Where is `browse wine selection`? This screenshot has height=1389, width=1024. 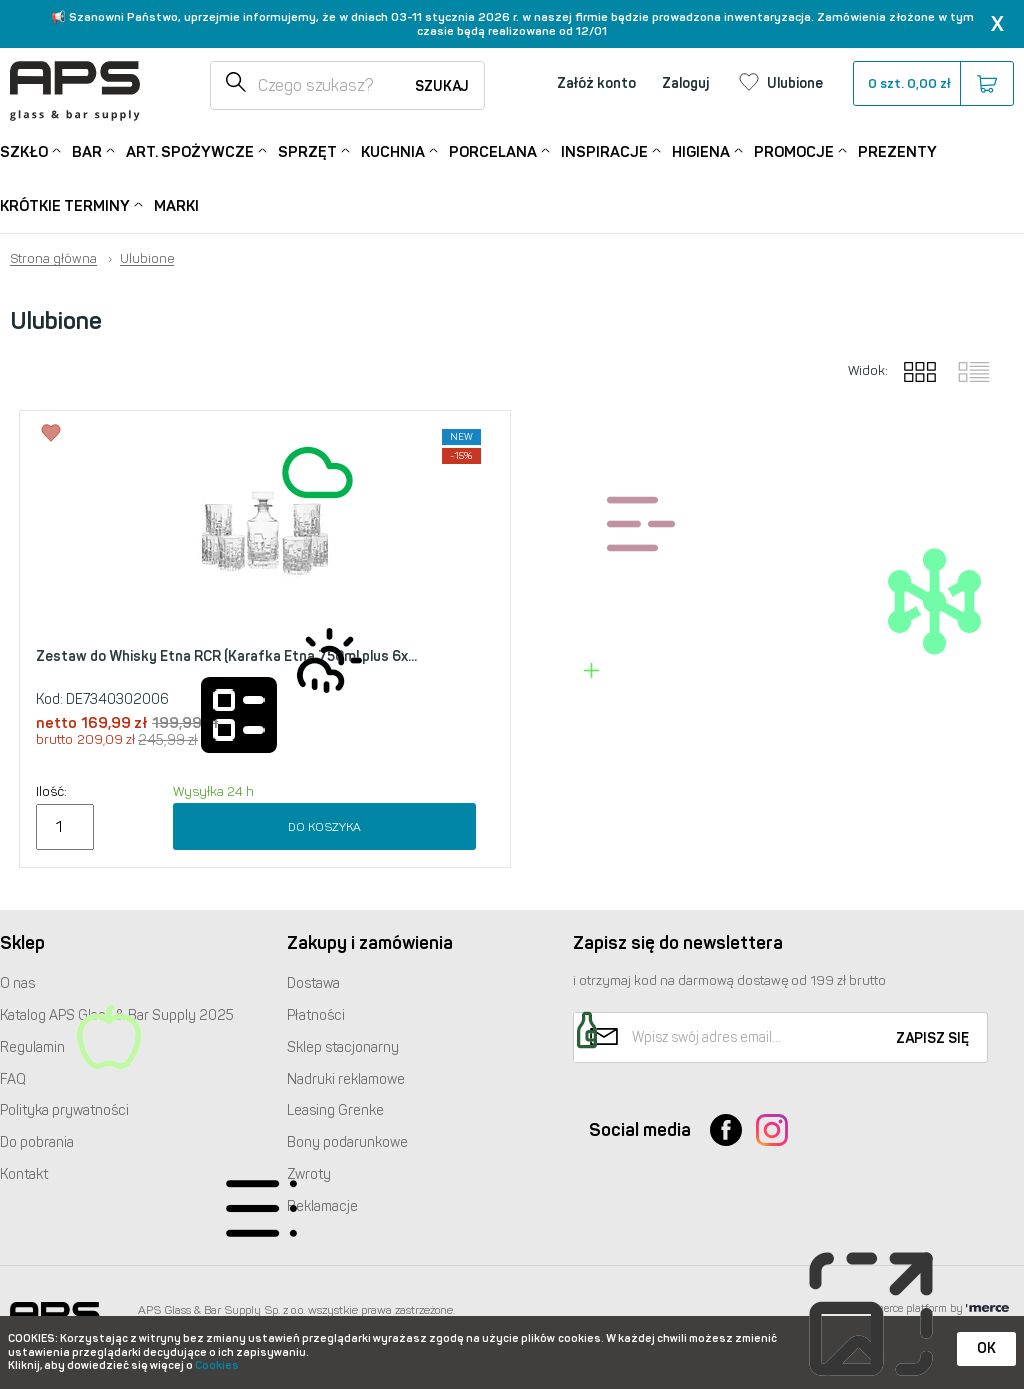 browse wine selection is located at coordinates (587, 1030).